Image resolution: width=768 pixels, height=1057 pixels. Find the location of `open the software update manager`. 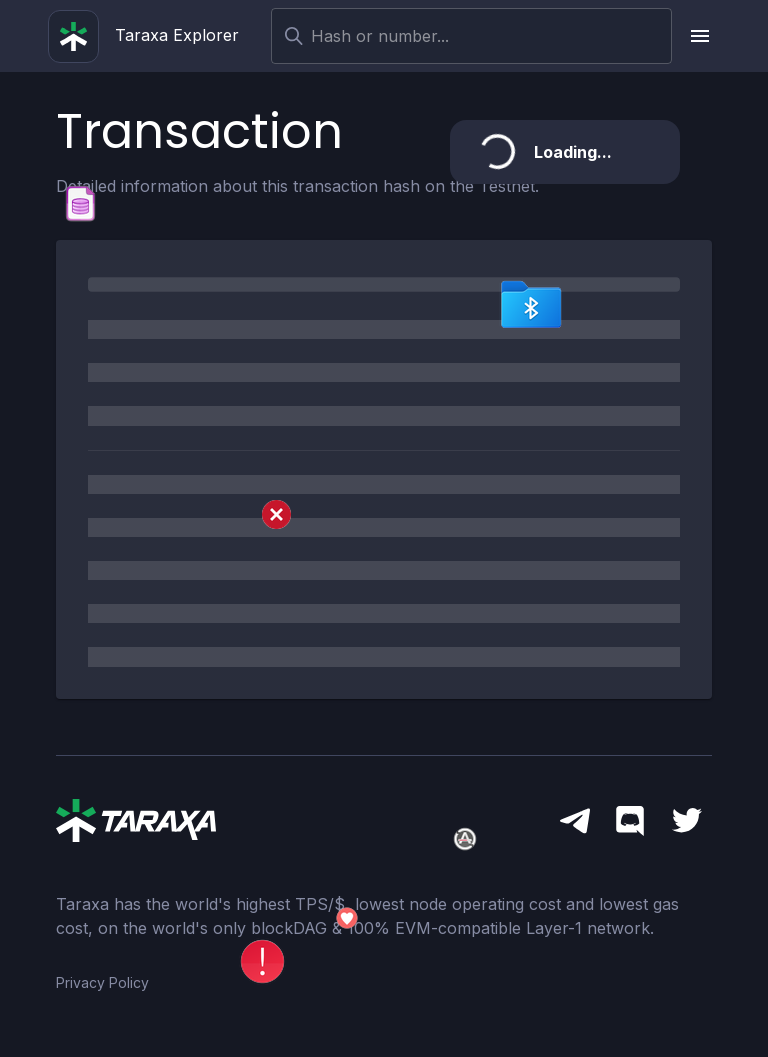

open the software update manager is located at coordinates (465, 839).